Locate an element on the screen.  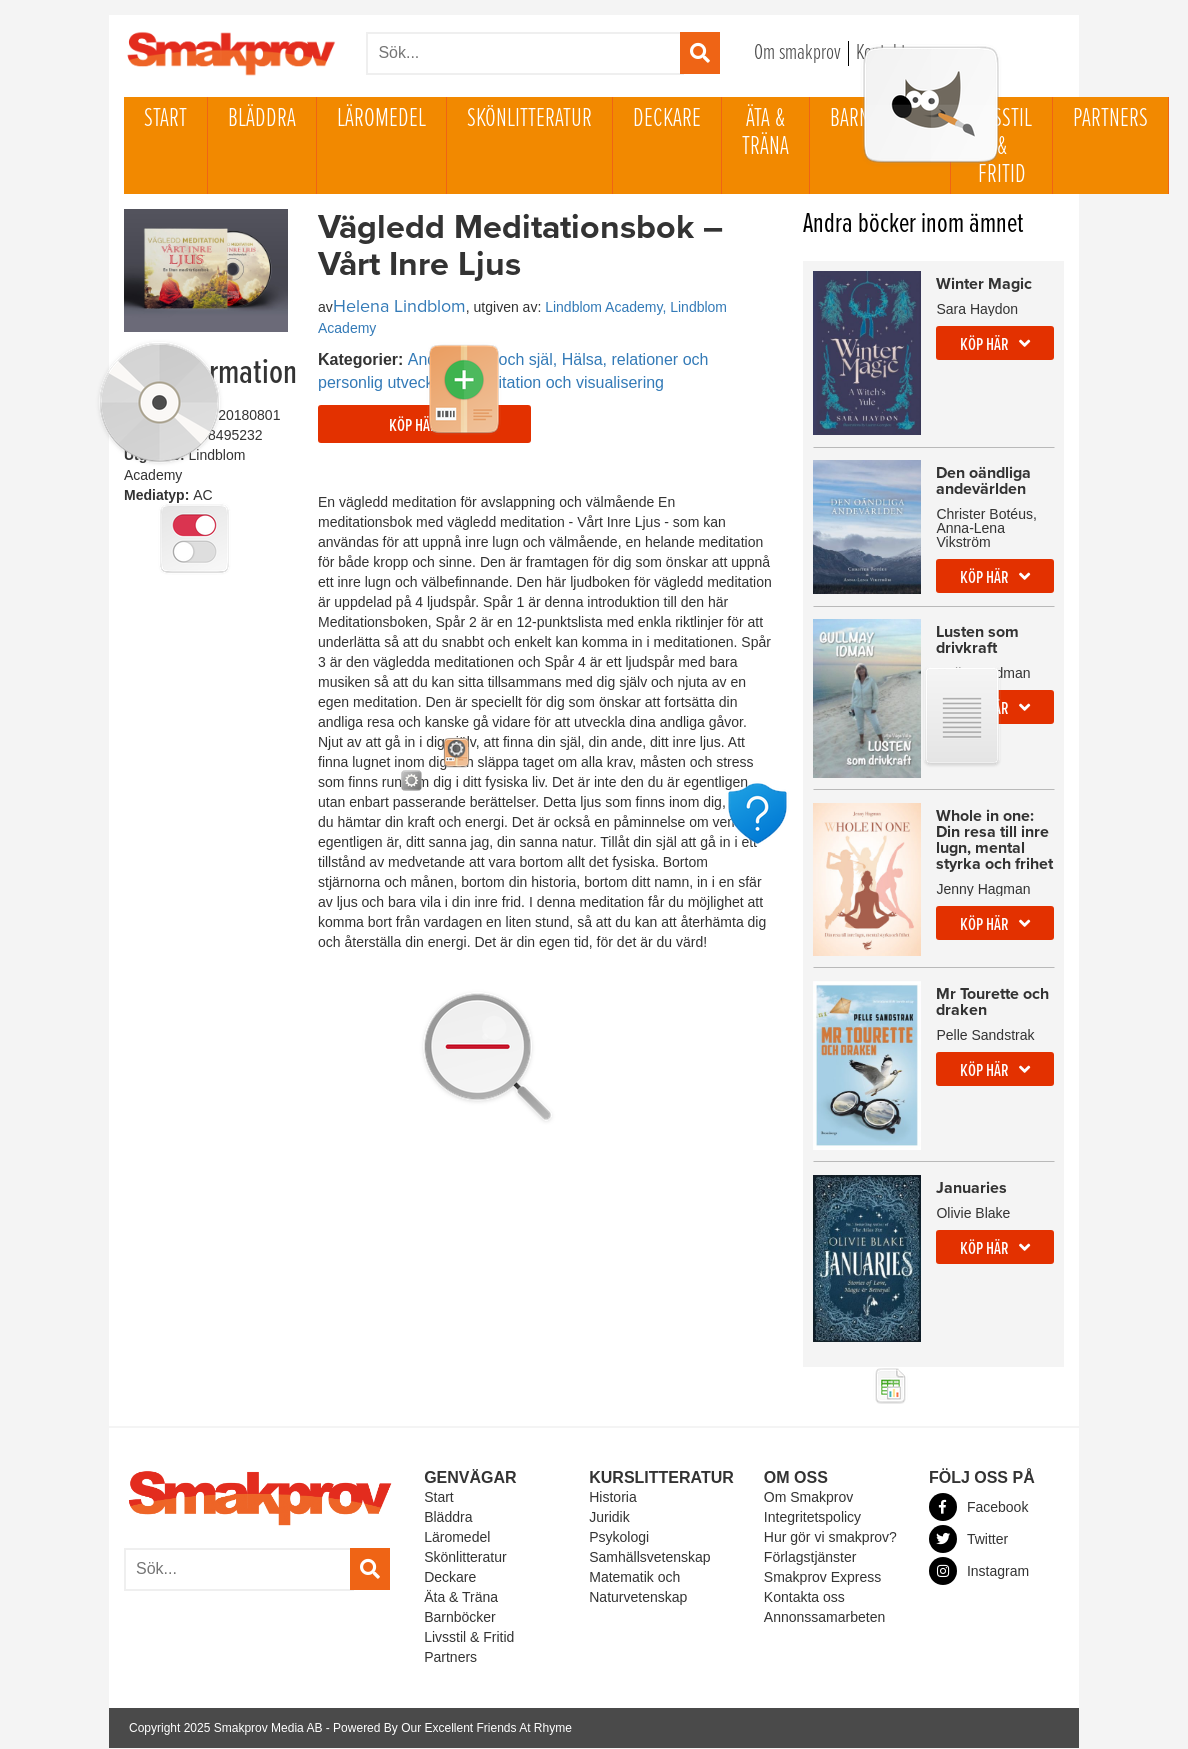
a compressed GIMP image file (.xcf.gz or .xcf.bz2) is located at coordinates (931, 100).